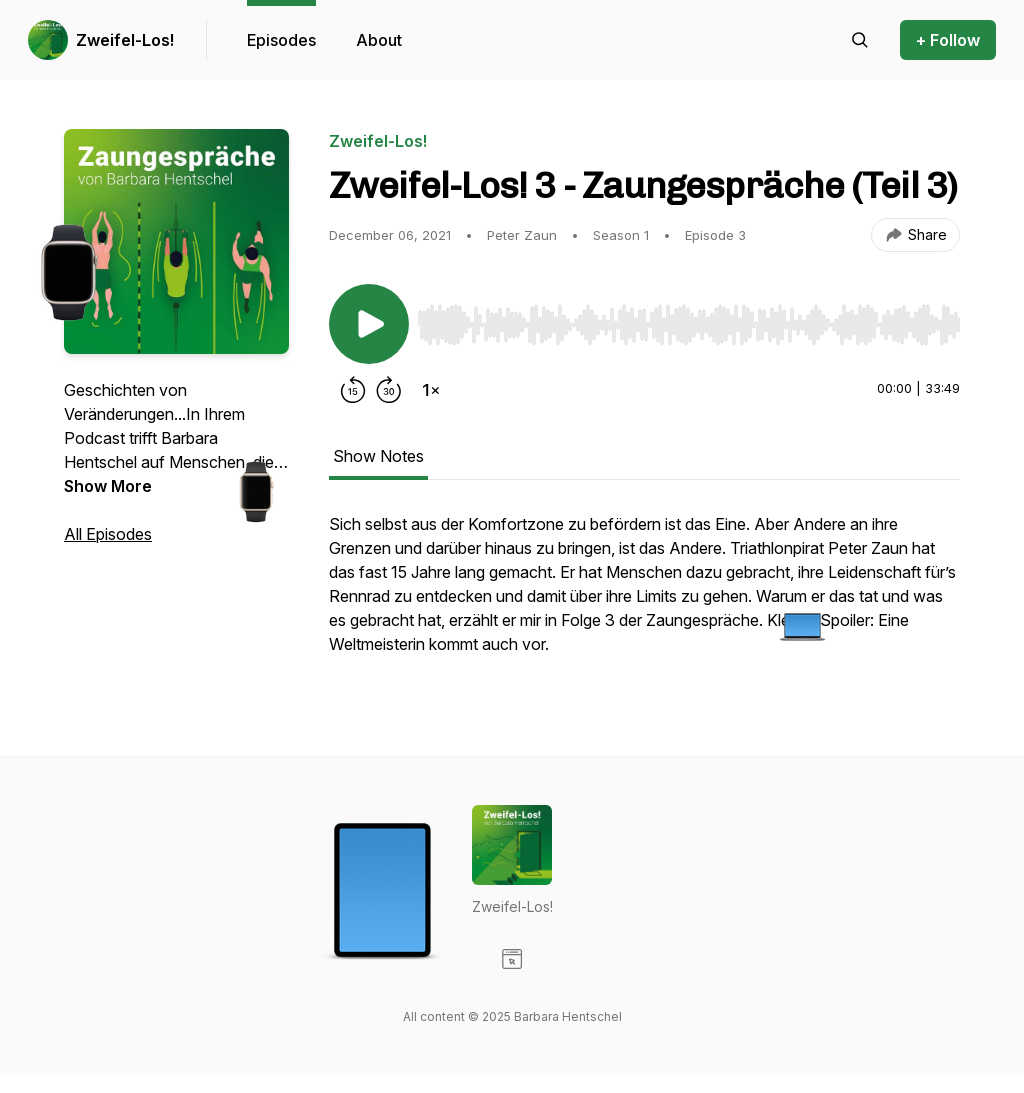 This screenshot has height=1093, width=1024. I want to click on manage your paired Apple Watch SE, so click(68, 272).